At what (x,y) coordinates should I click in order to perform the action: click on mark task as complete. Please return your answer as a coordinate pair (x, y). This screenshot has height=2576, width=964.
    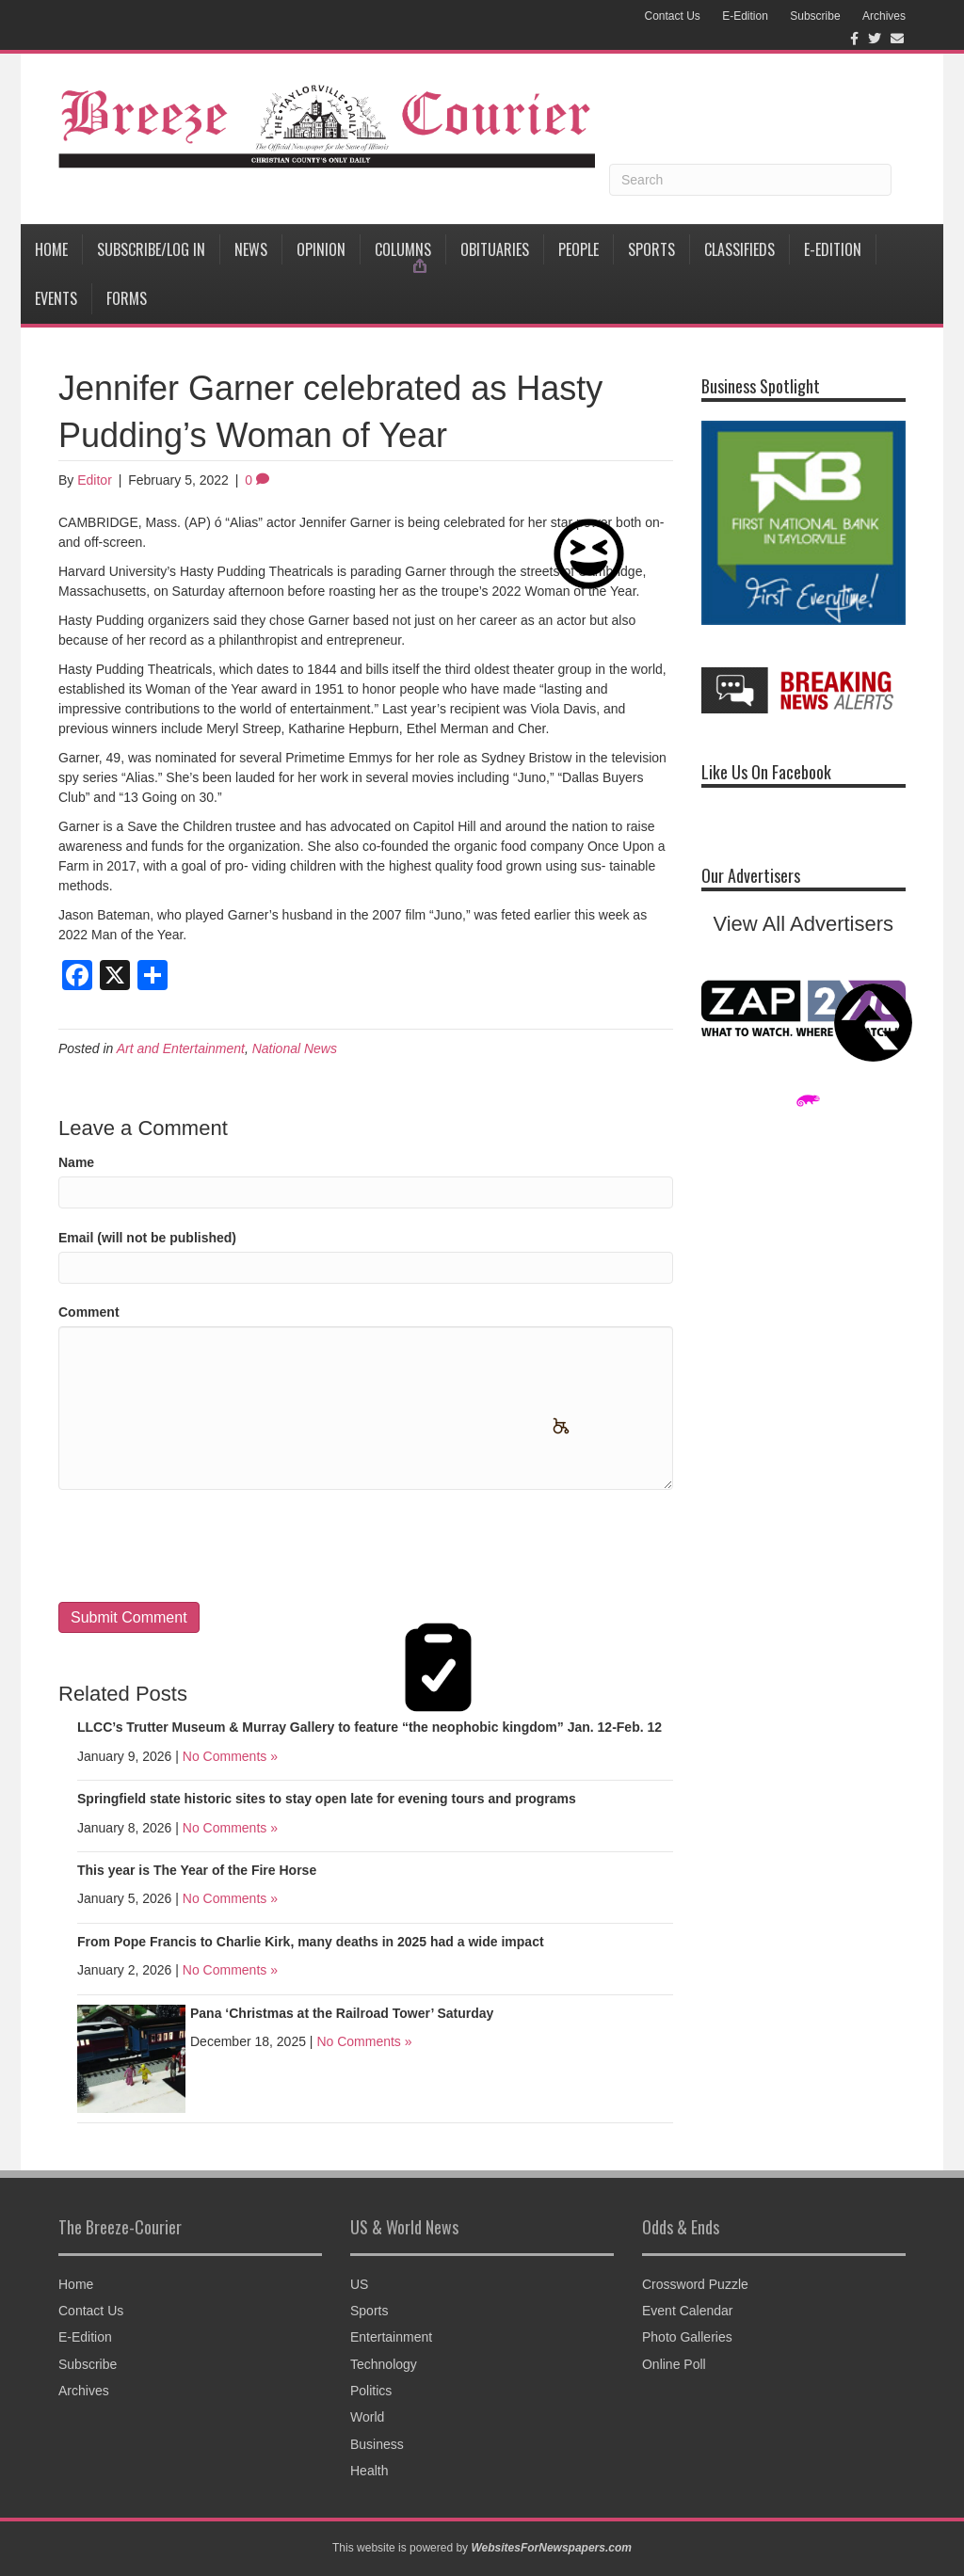
    Looking at the image, I should click on (438, 1667).